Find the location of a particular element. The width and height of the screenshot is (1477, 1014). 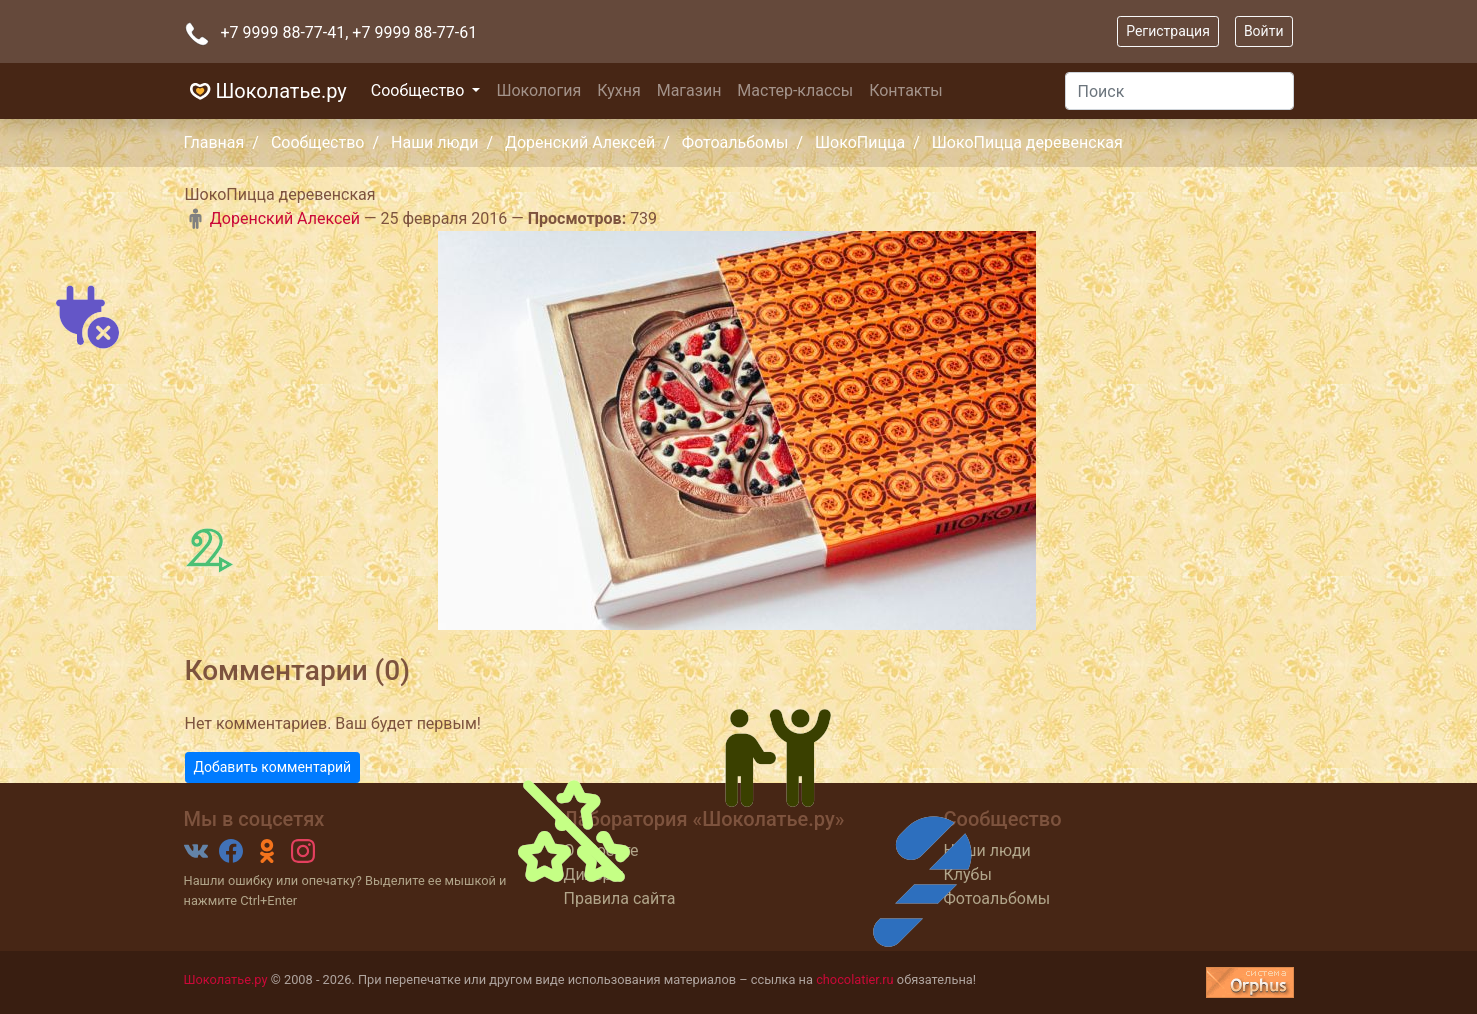

indicates holiday or seasonal content is located at coordinates (918, 884).